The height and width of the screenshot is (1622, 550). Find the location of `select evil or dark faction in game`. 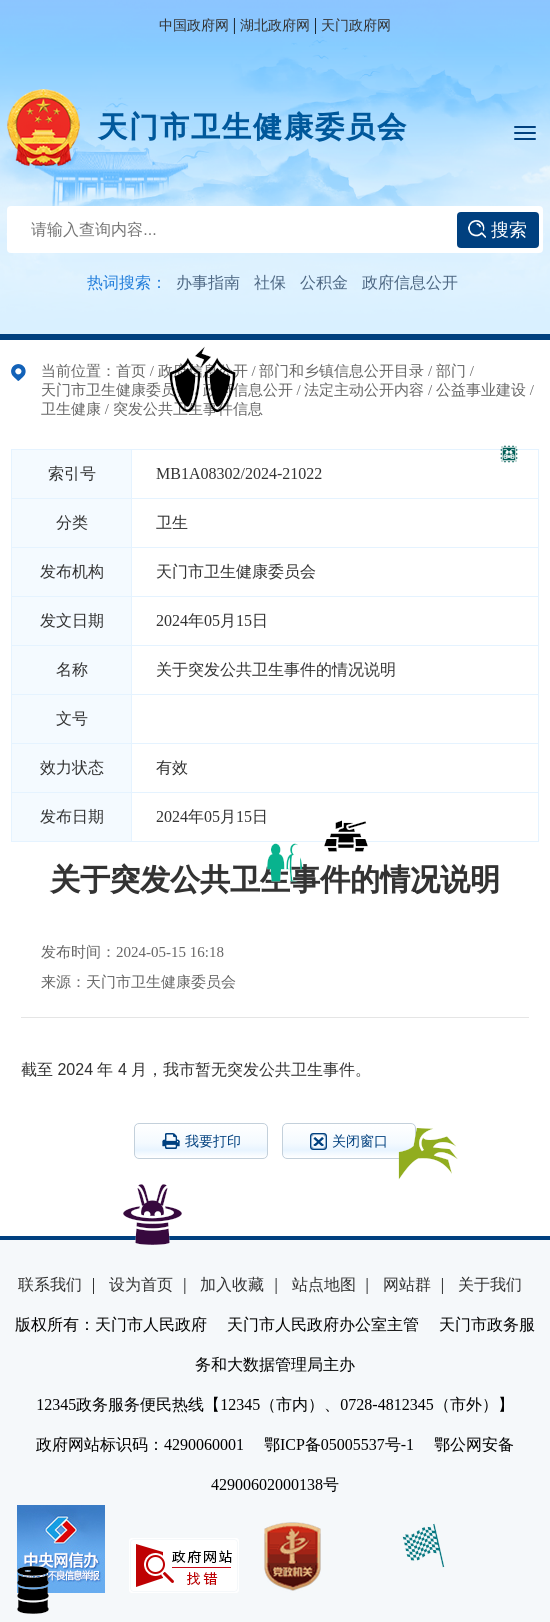

select evil or dark faction in game is located at coordinates (428, 1154).